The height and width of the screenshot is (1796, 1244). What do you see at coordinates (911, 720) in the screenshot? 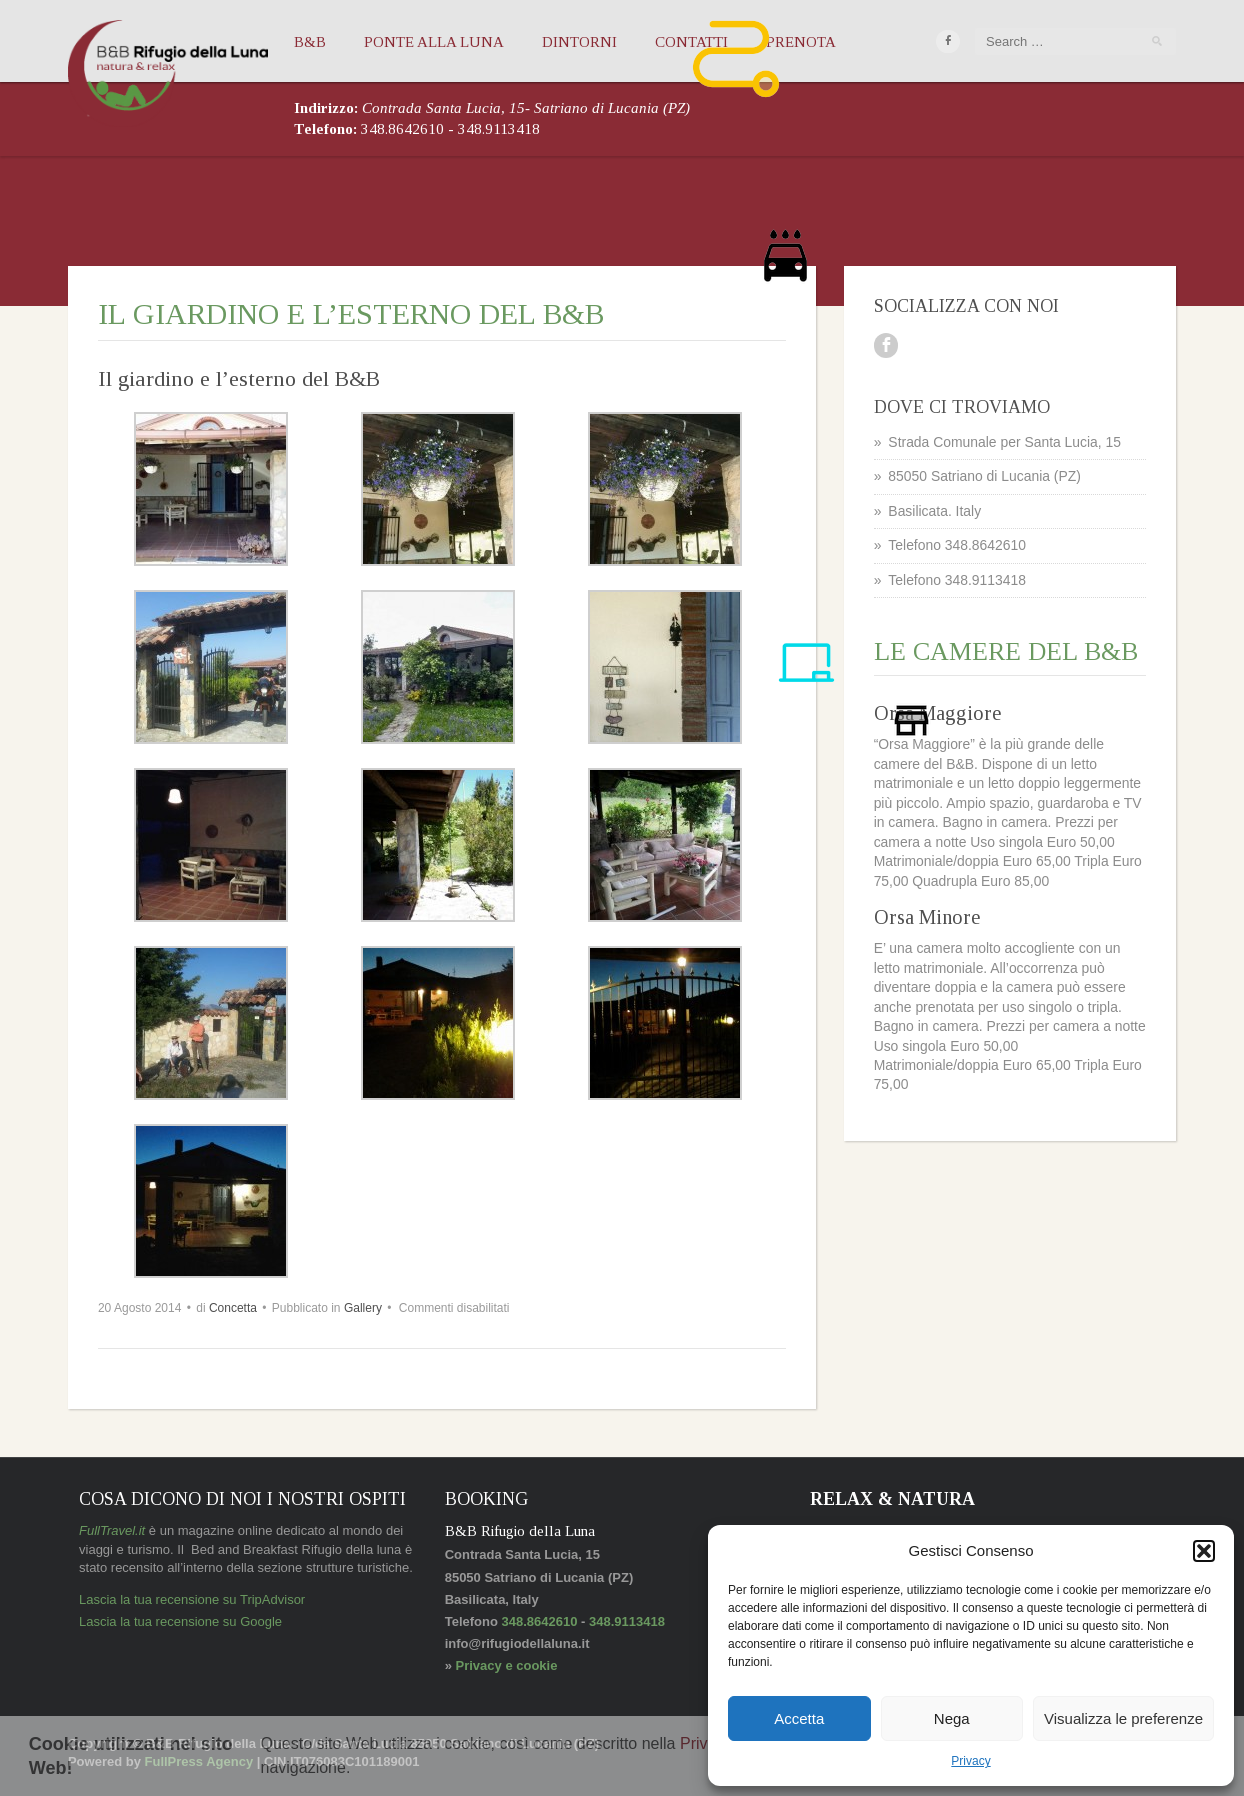
I see `access the store or marketplace` at bounding box center [911, 720].